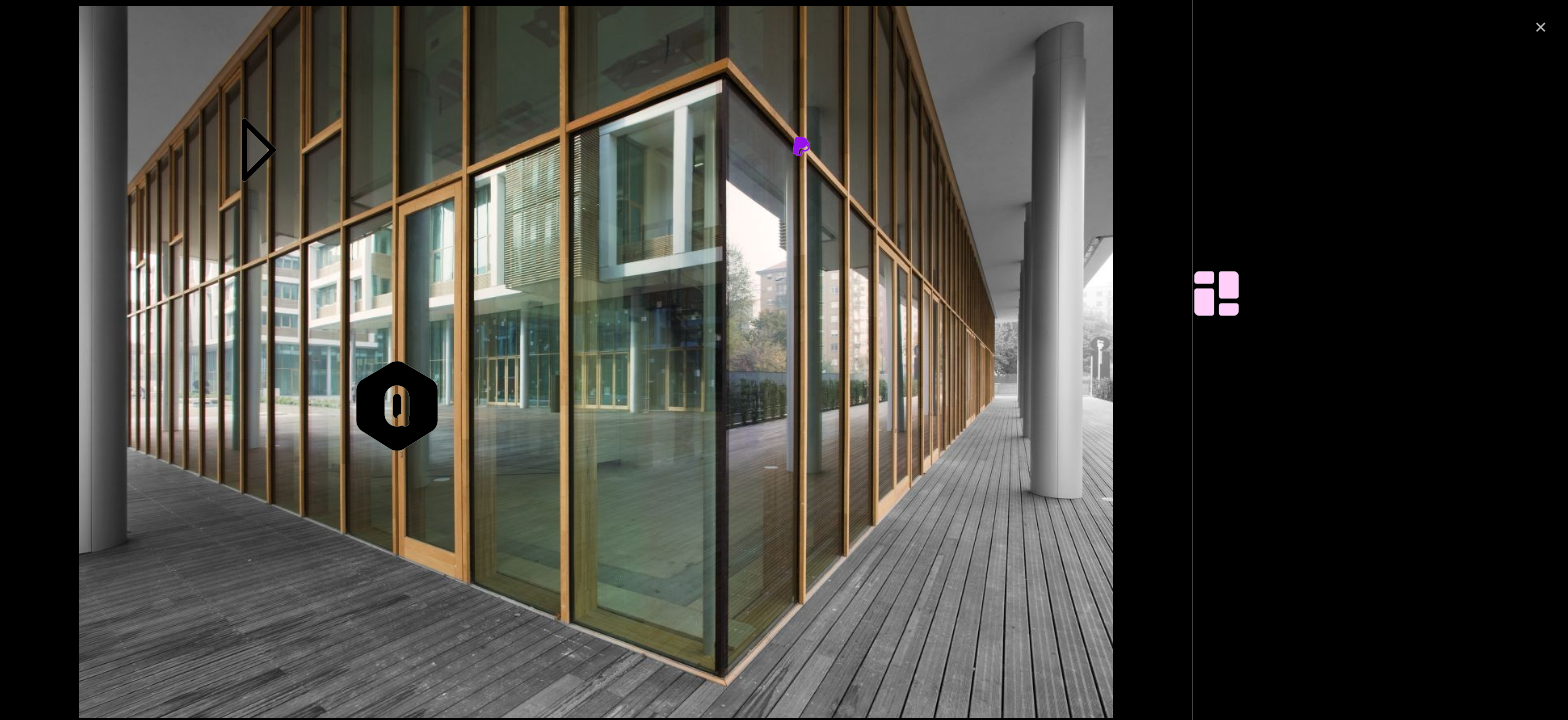 Image resolution: width=1568 pixels, height=720 pixels. I want to click on navigate to the next item or screen, so click(256, 150).